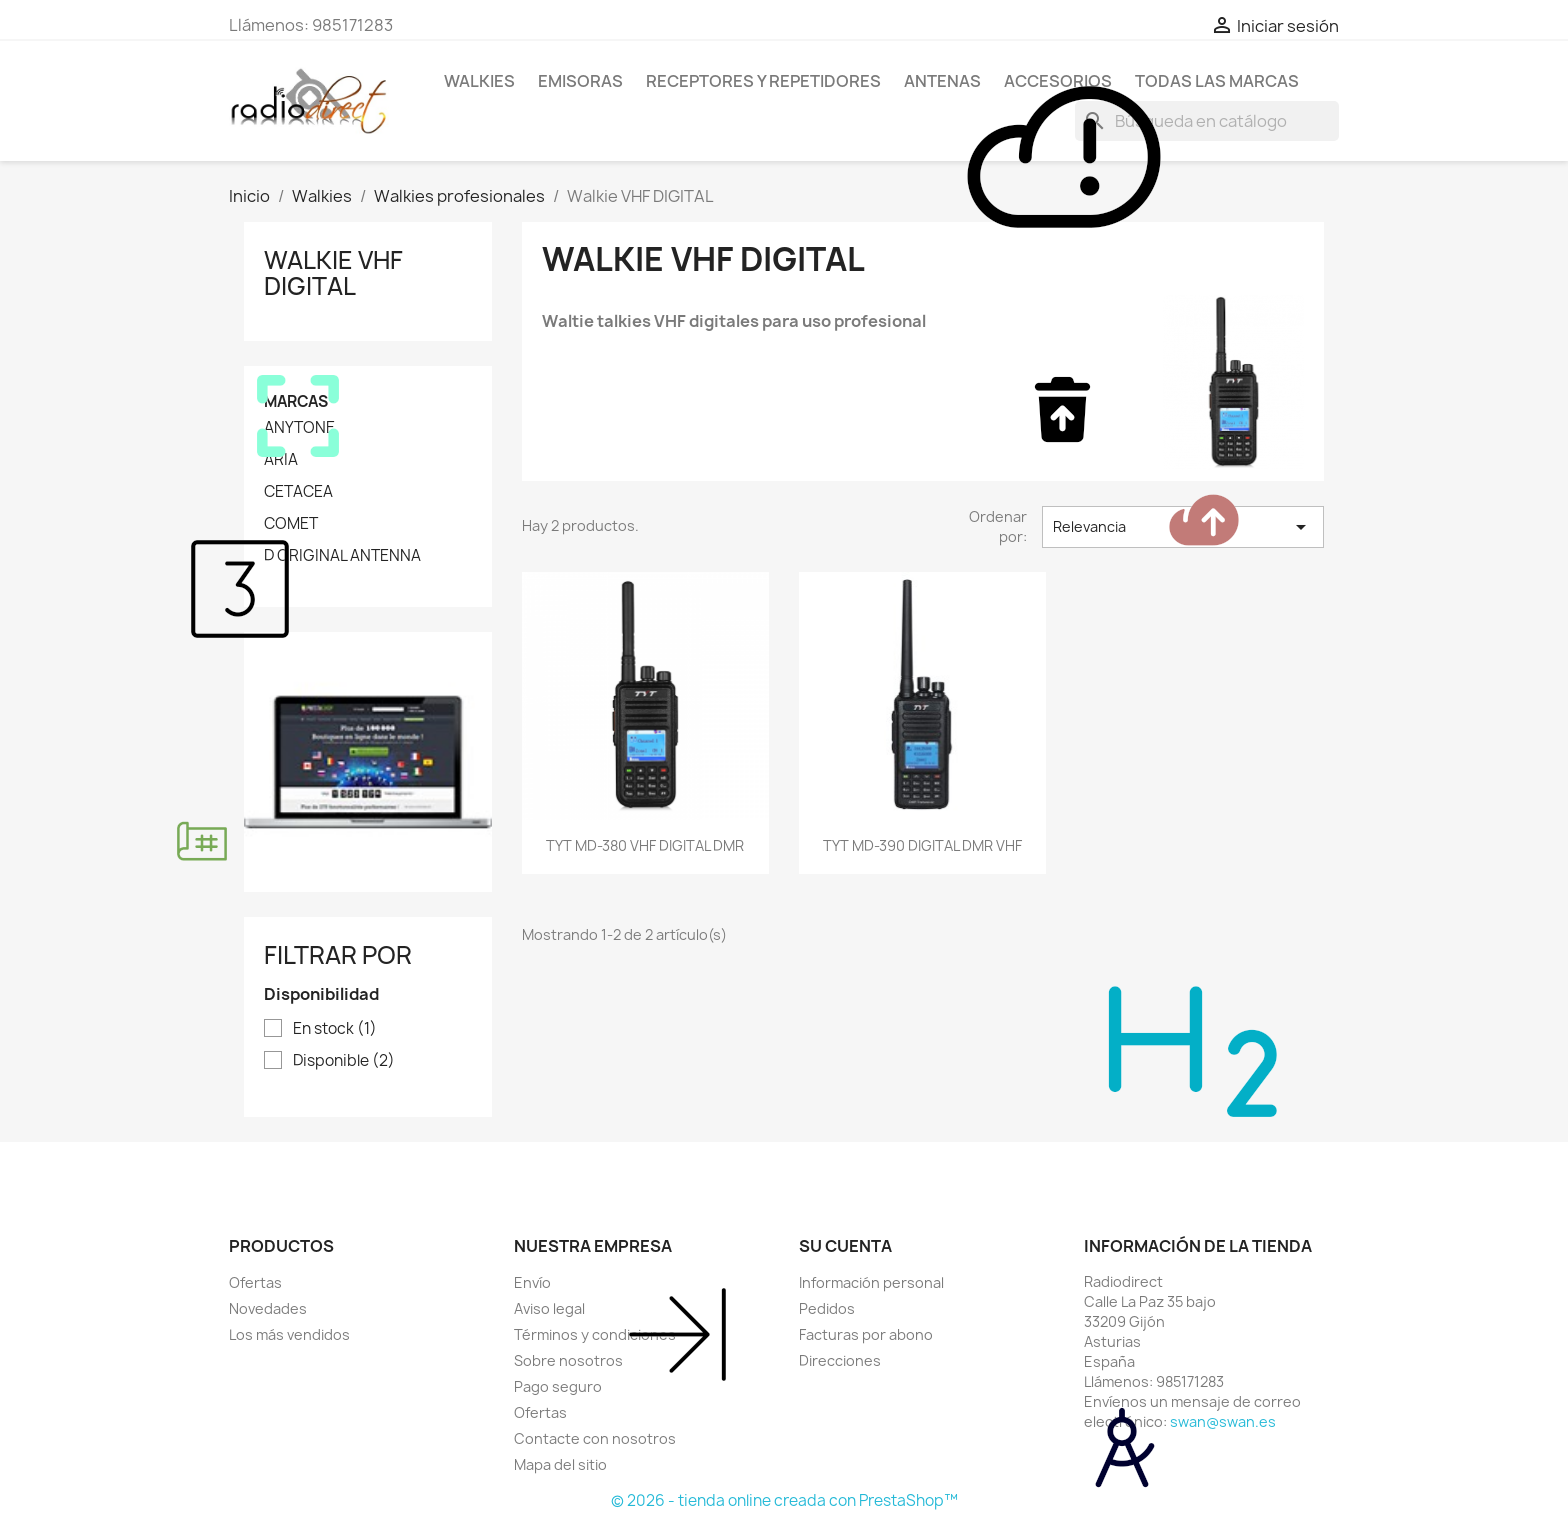 The height and width of the screenshot is (1527, 1568). I want to click on indicates step 3 in a multi-step process, so click(240, 589).